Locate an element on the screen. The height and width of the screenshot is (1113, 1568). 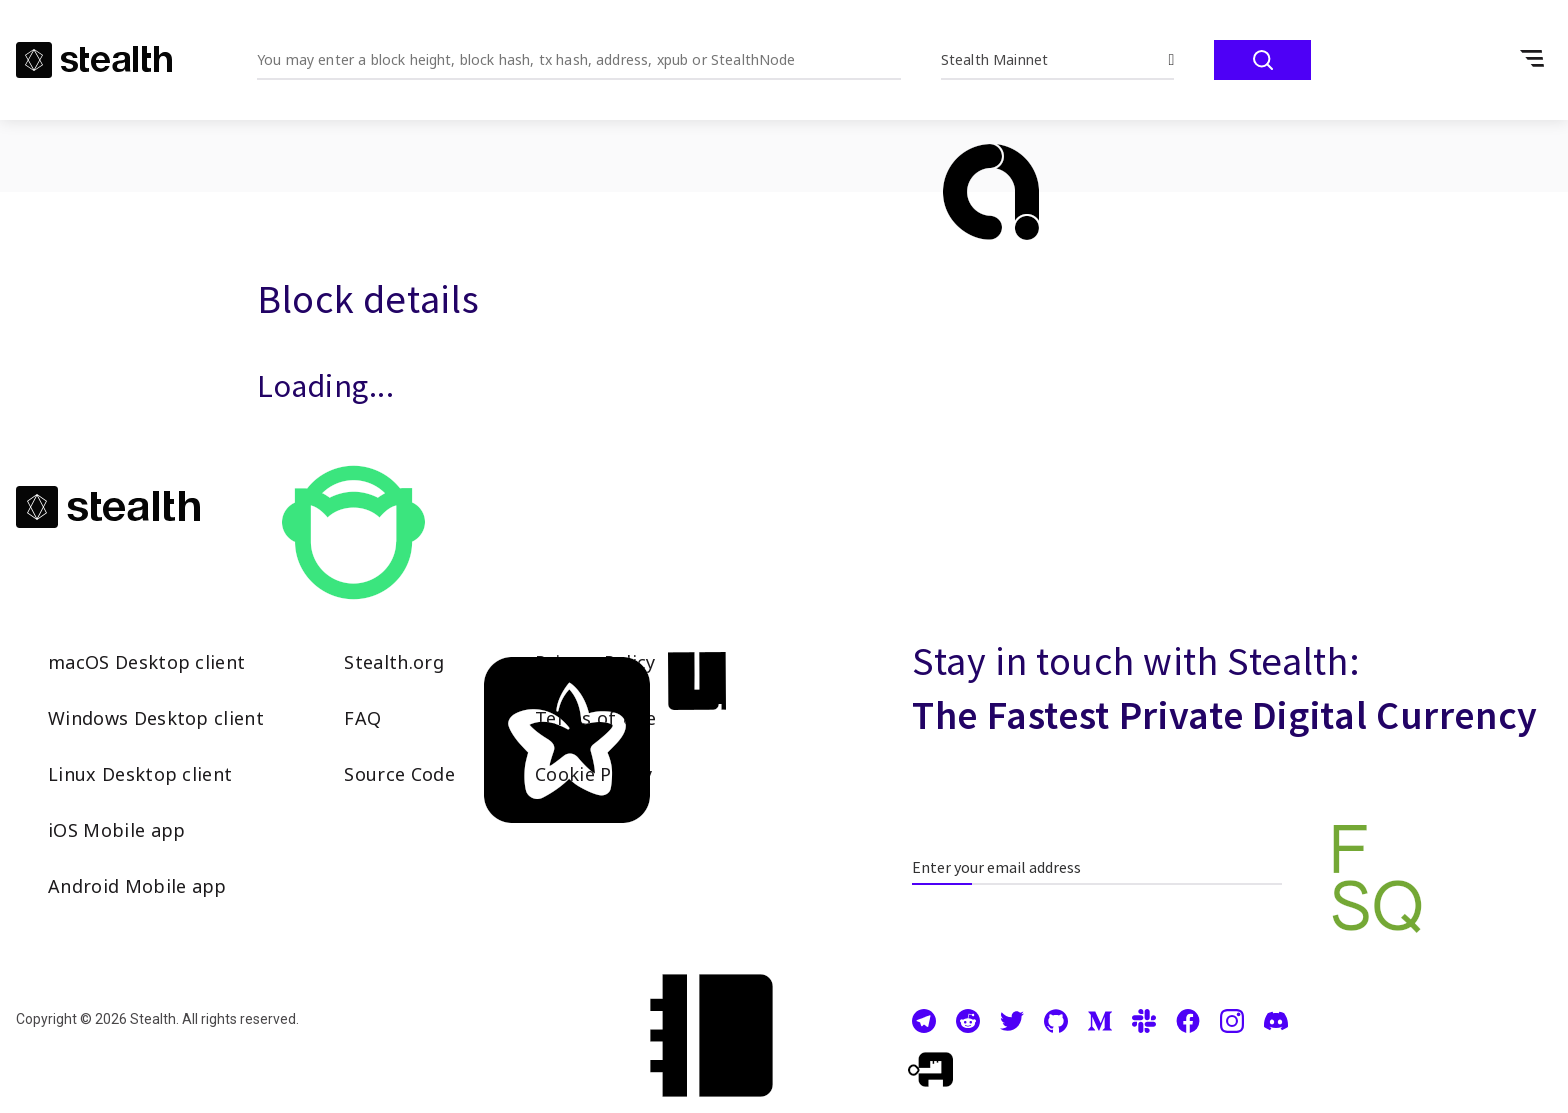
open foursquare app is located at coordinates (1377, 879).